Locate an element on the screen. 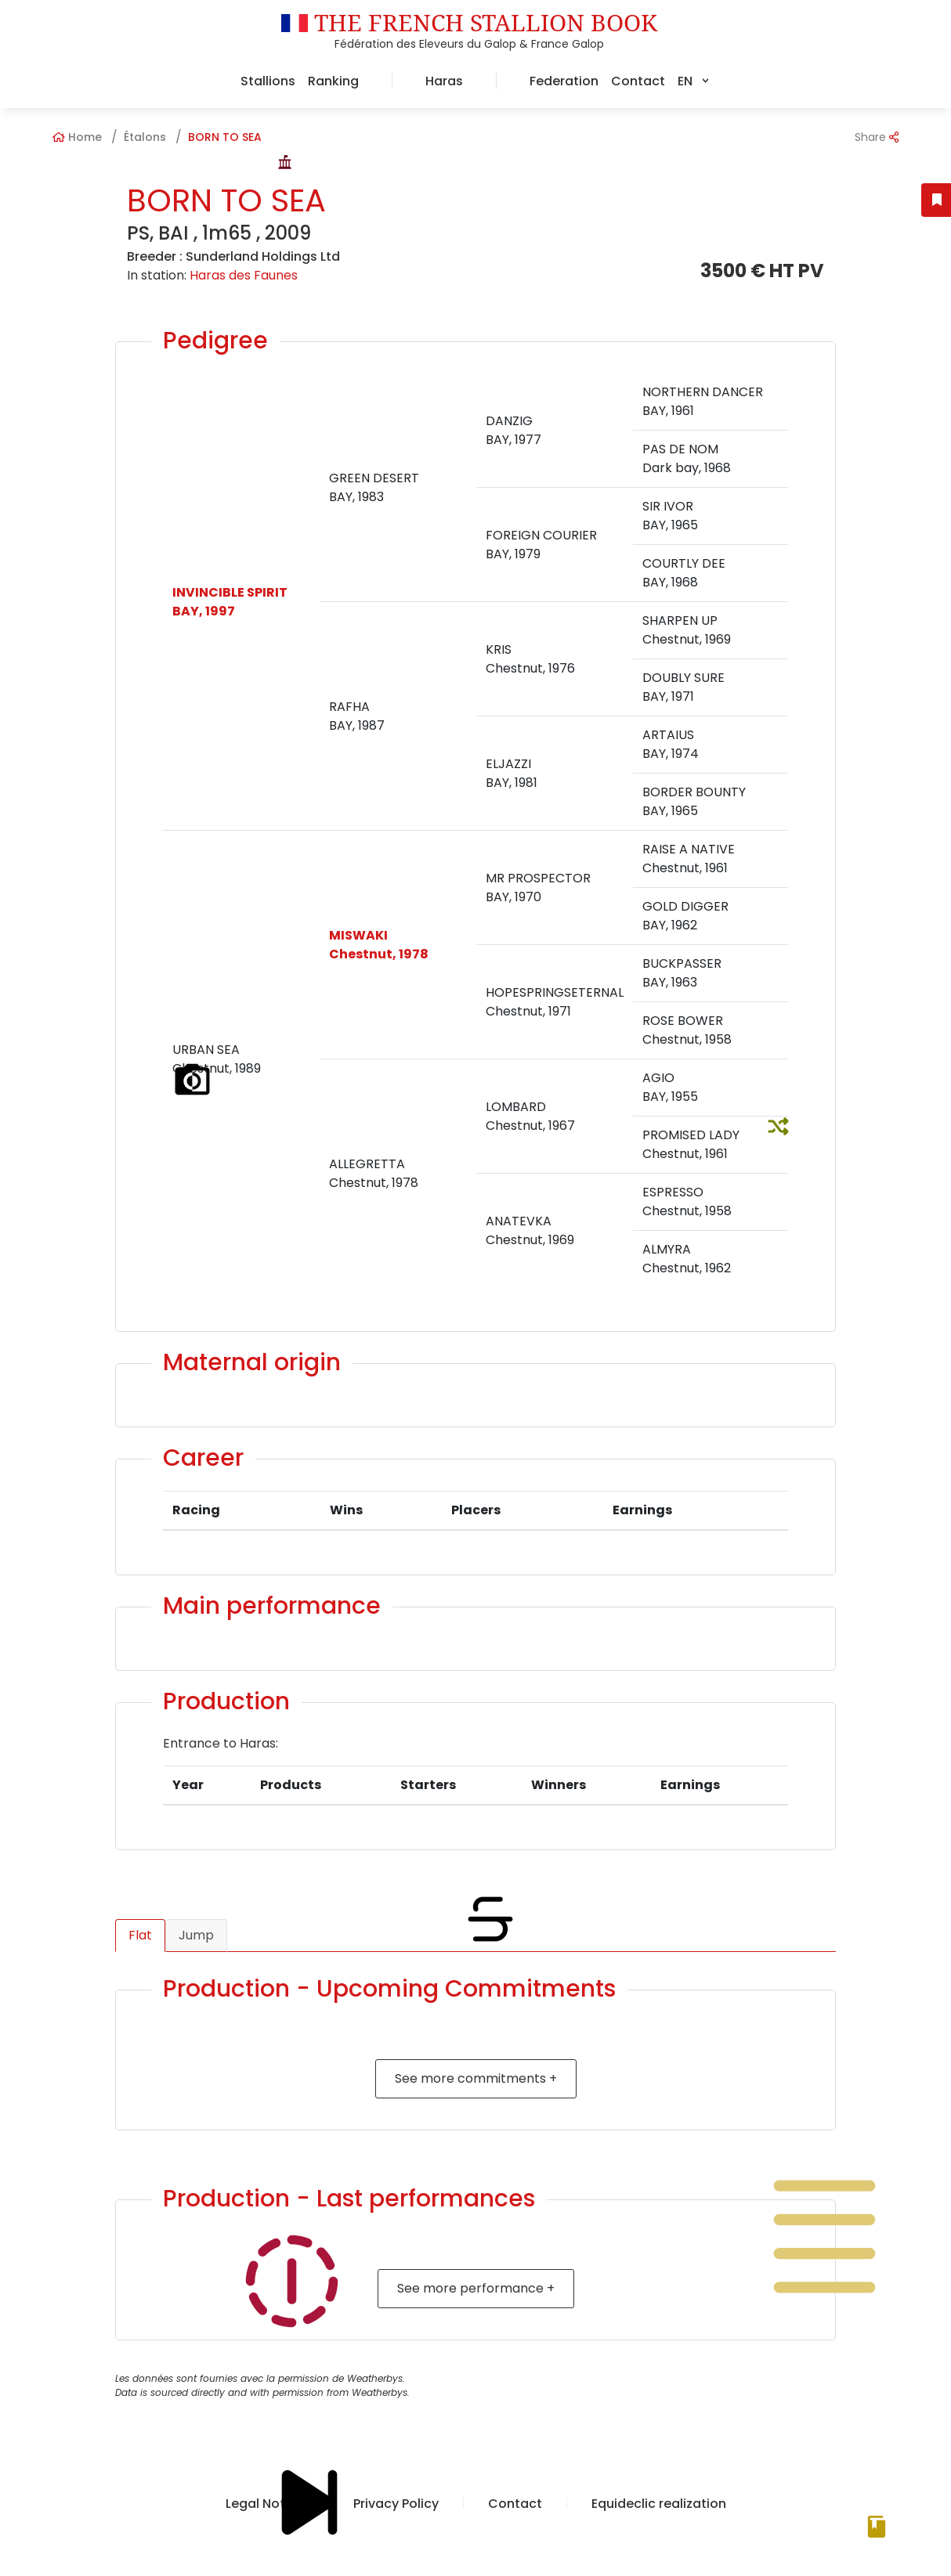 This screenshot has width=951, height=2576. access bookmarked content or saved references is located at coordinates (877, 2527).